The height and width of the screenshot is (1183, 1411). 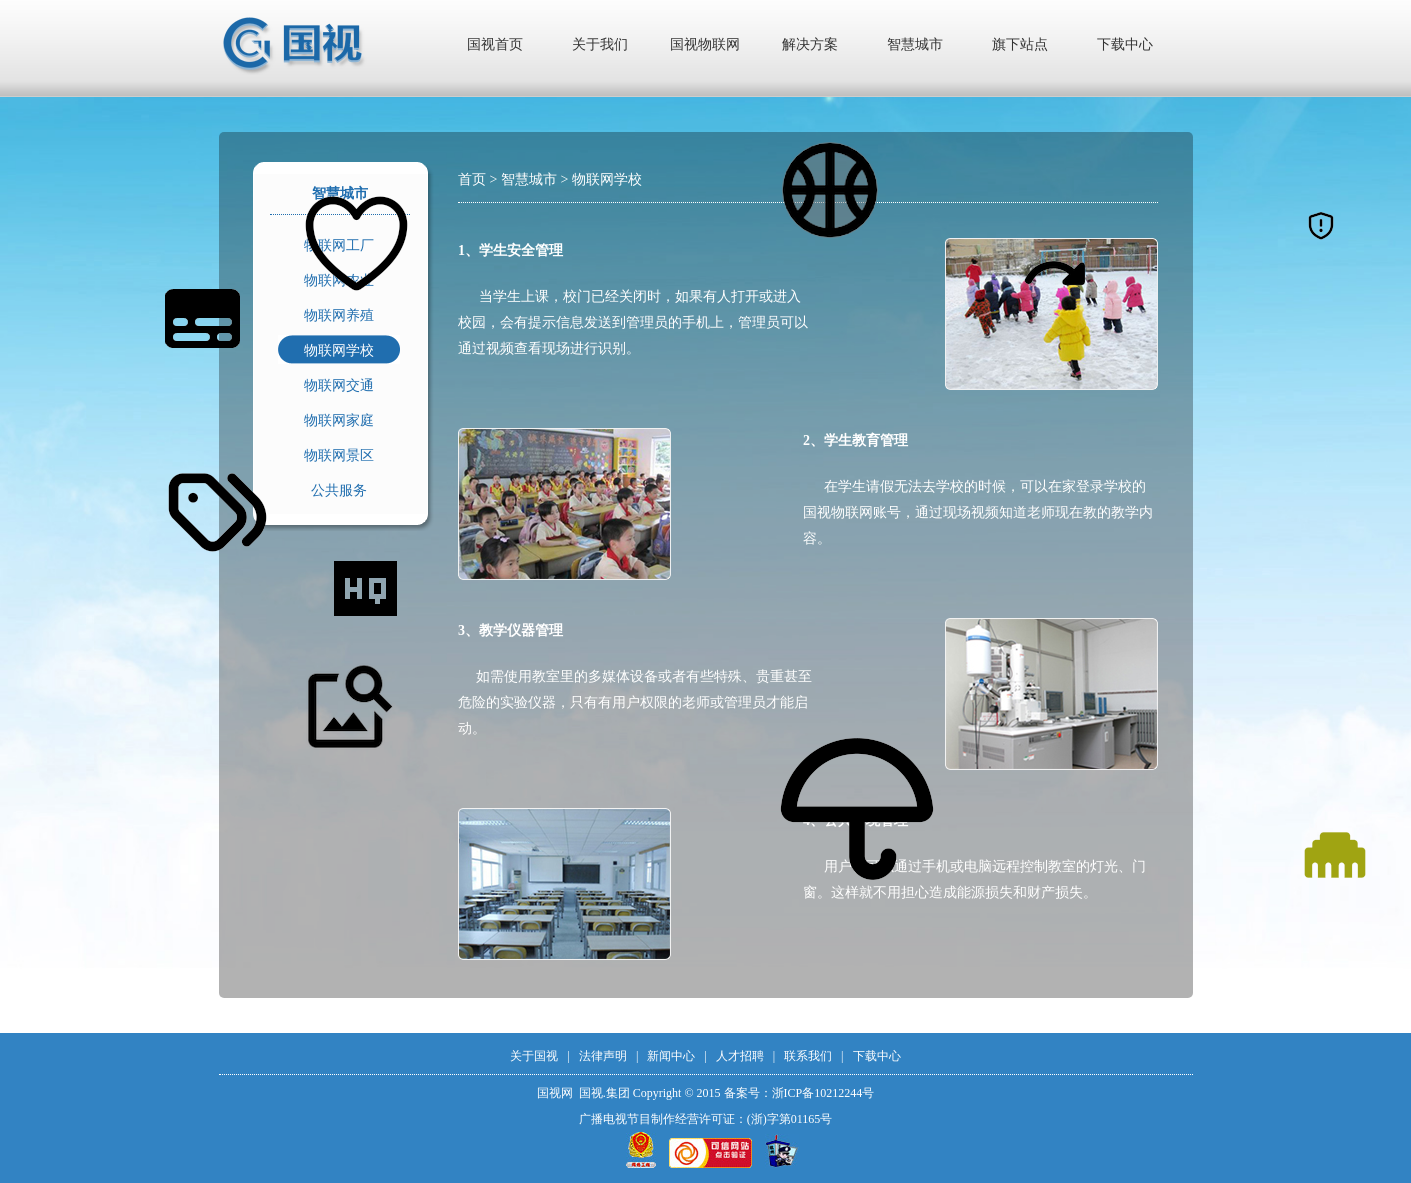 I want to click on indicates weather protection or rain forecast, so click(x=857, y=809).